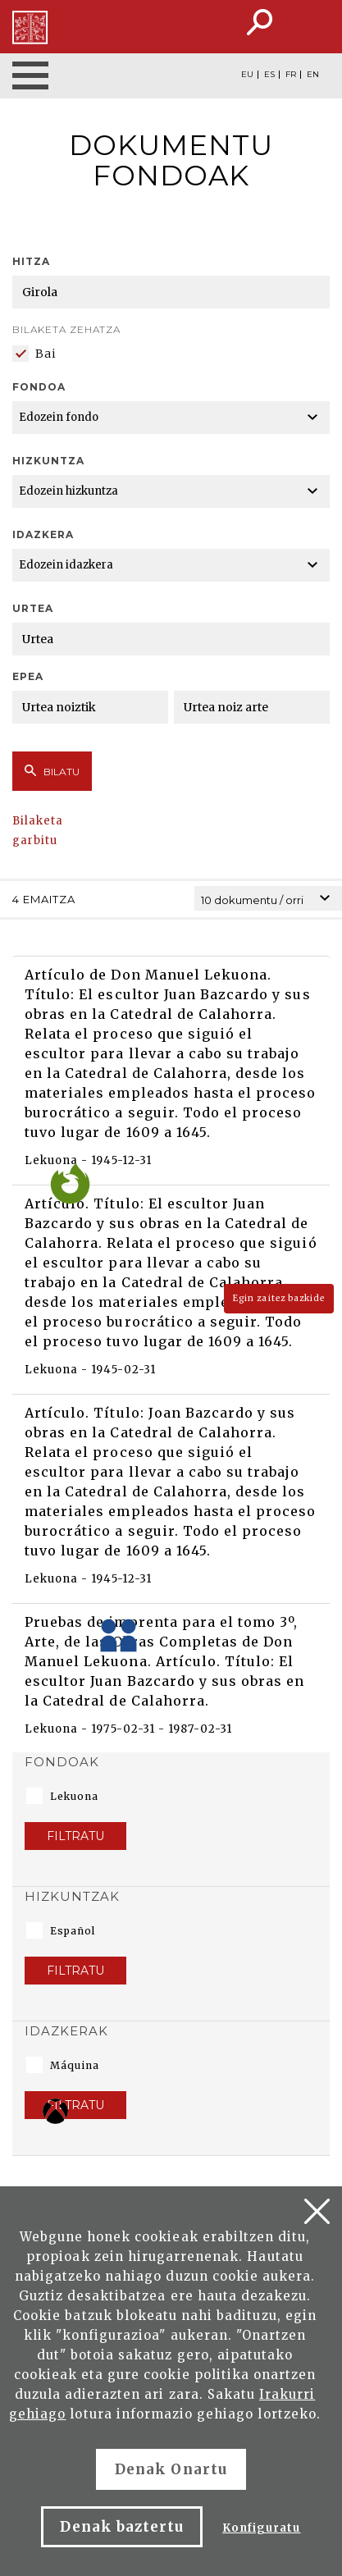 This screenshot has height=2576, width=342. I want to click on open Firefox browser, so click(70, 1184).